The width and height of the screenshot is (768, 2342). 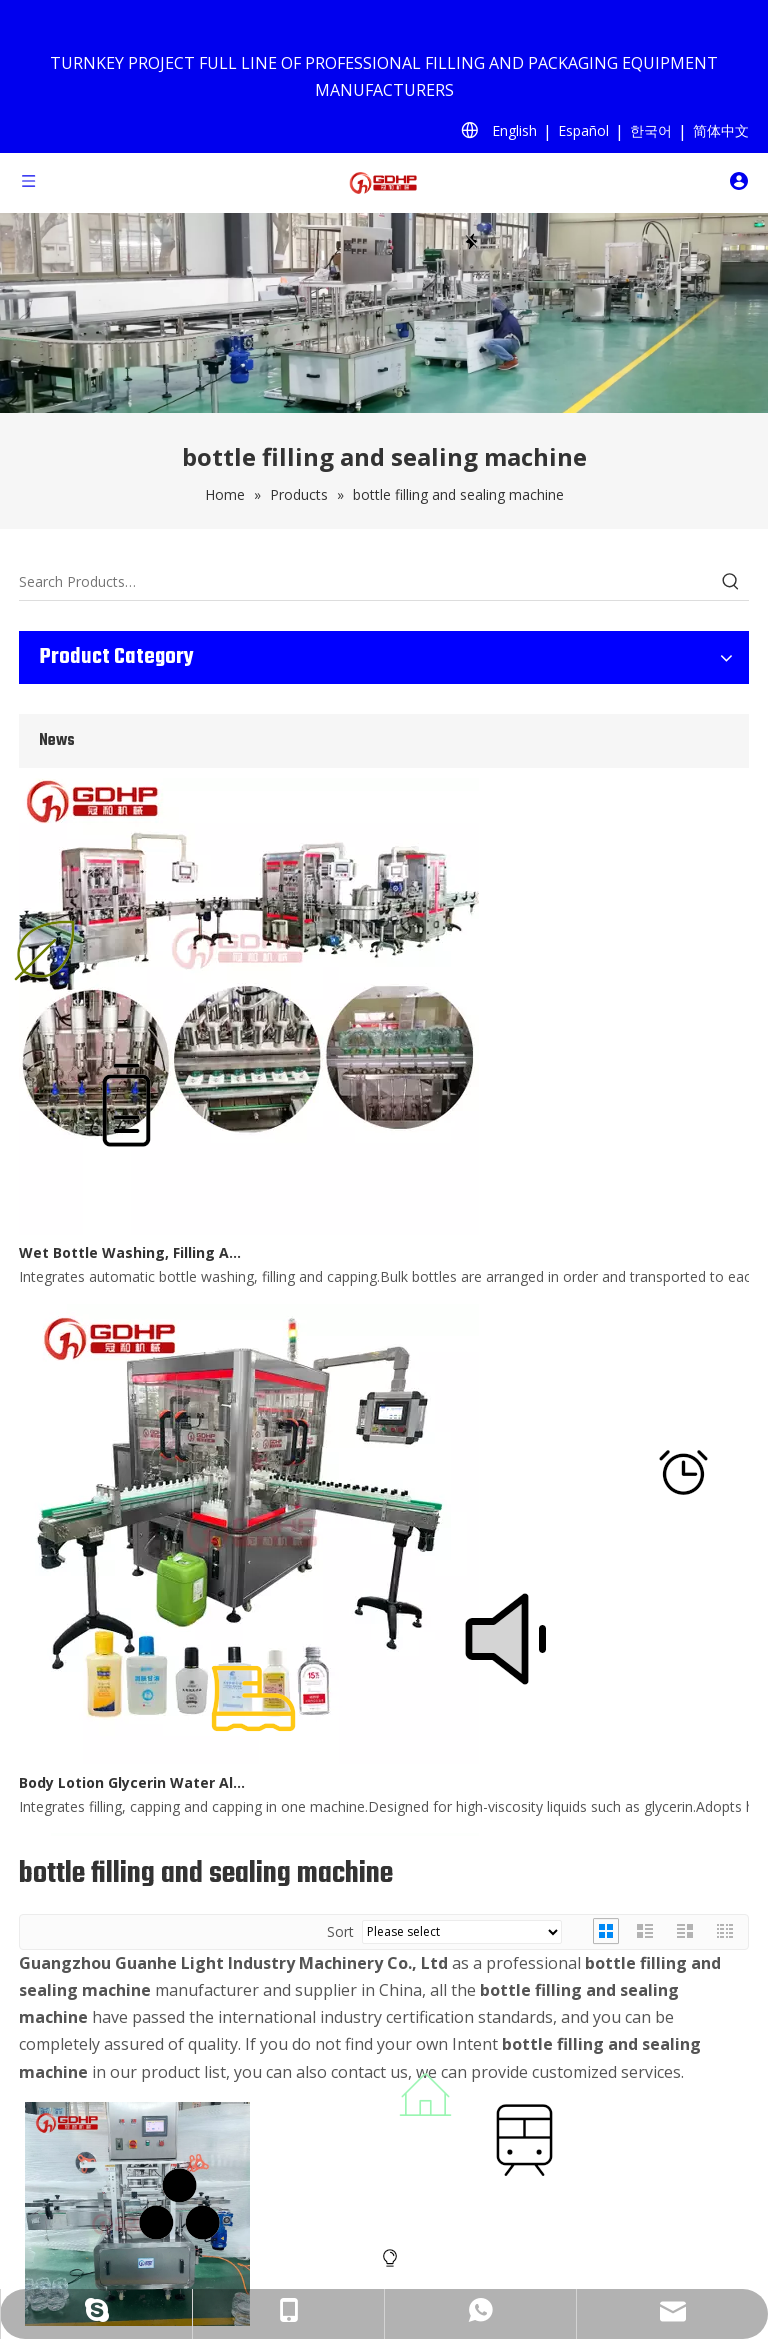 What do you see at coordinates (390, 2258) in the screenshot?
I see `view tips or helpful suggestions` at bounding box center [390, 2258].